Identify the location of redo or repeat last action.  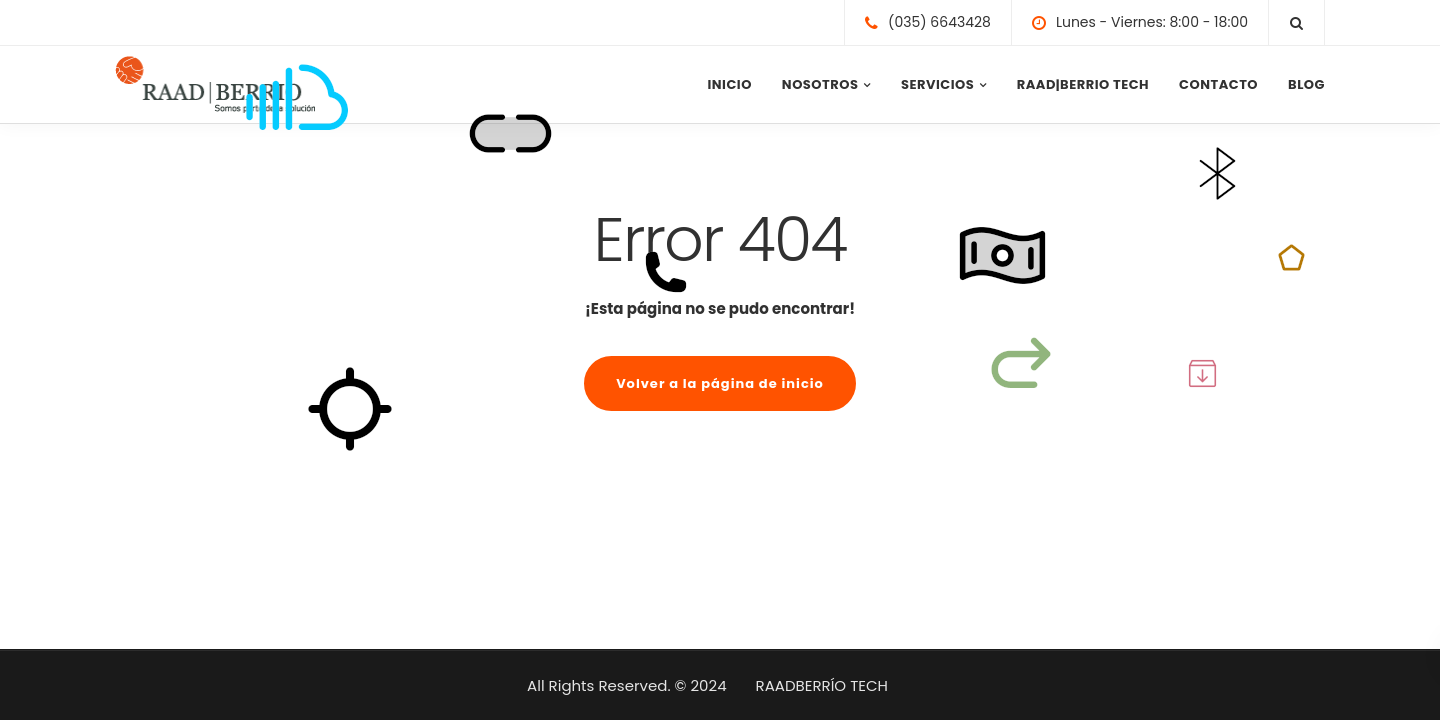
(1021, 365).